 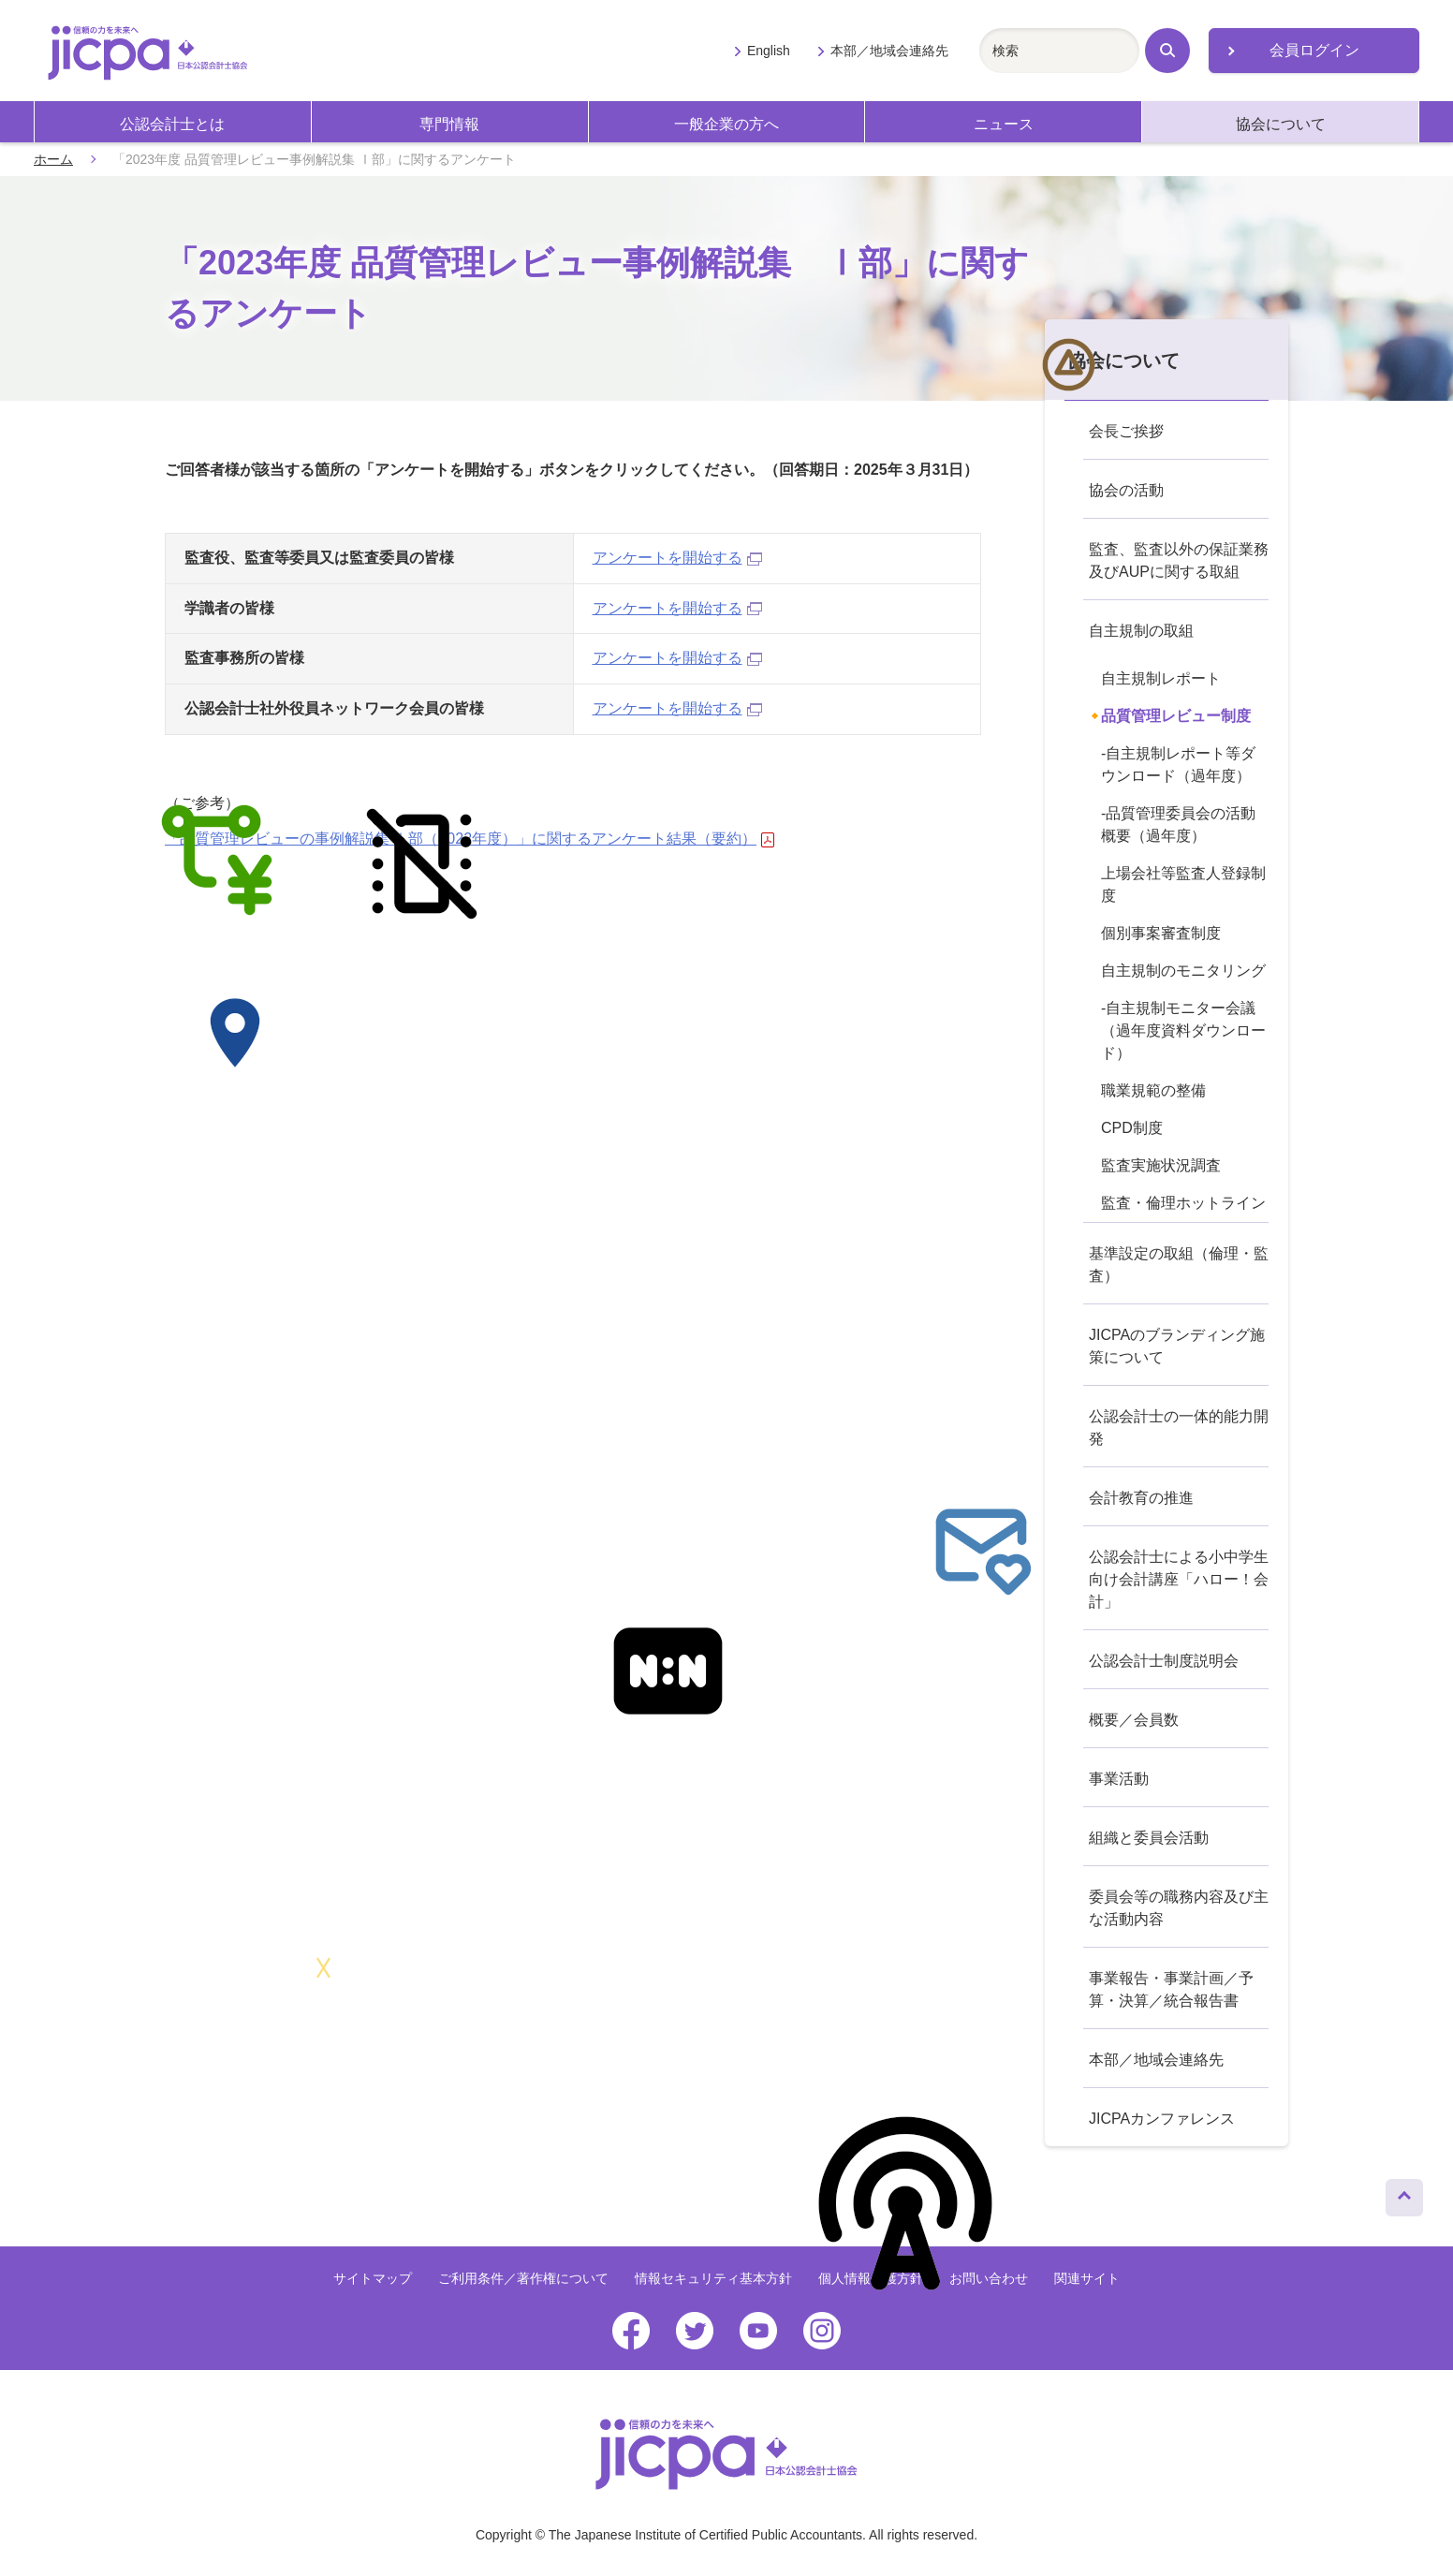 I want to click on view current location on map, so click(x=235, y=1033).